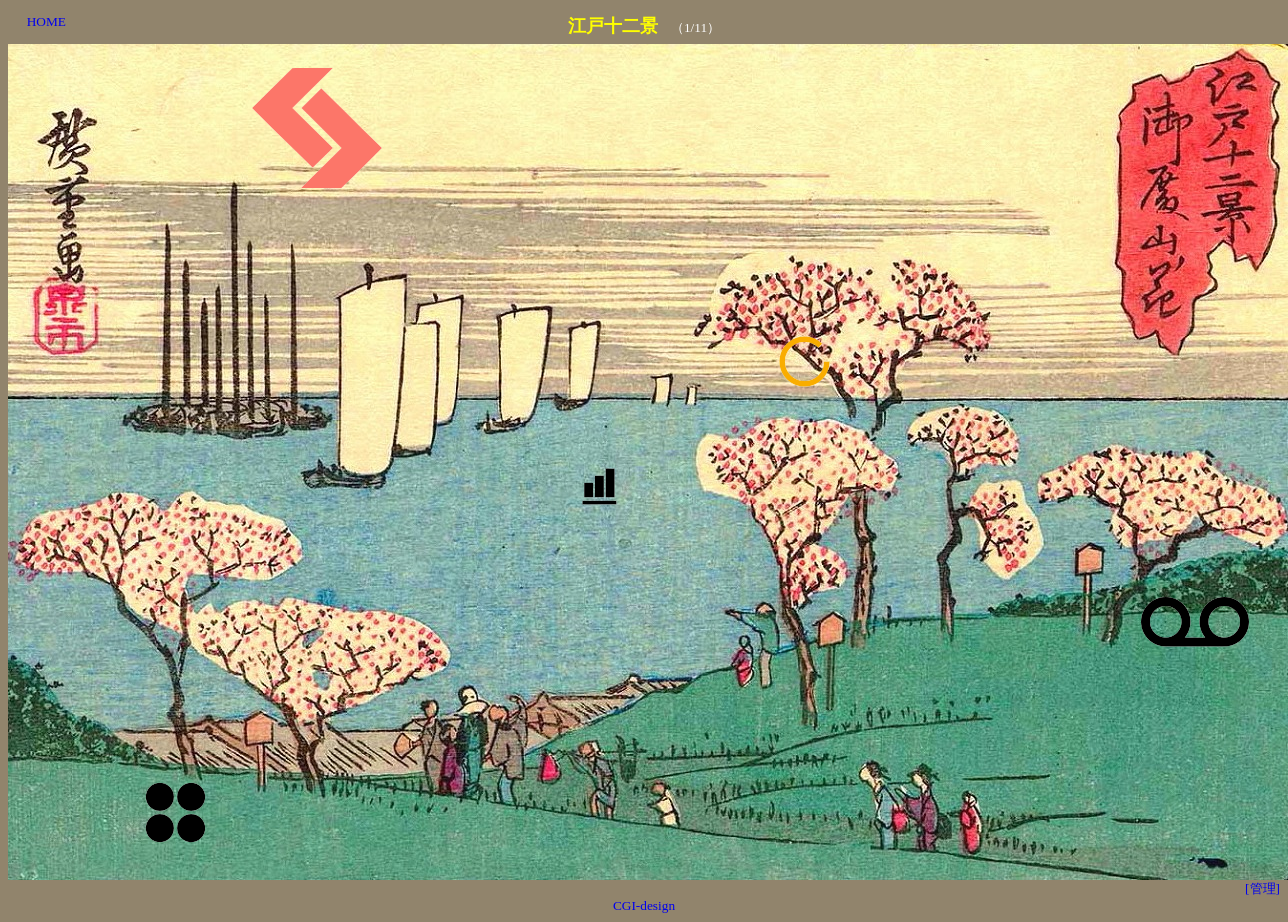  I want to click on access voicemail messages, so click(1195, 624).